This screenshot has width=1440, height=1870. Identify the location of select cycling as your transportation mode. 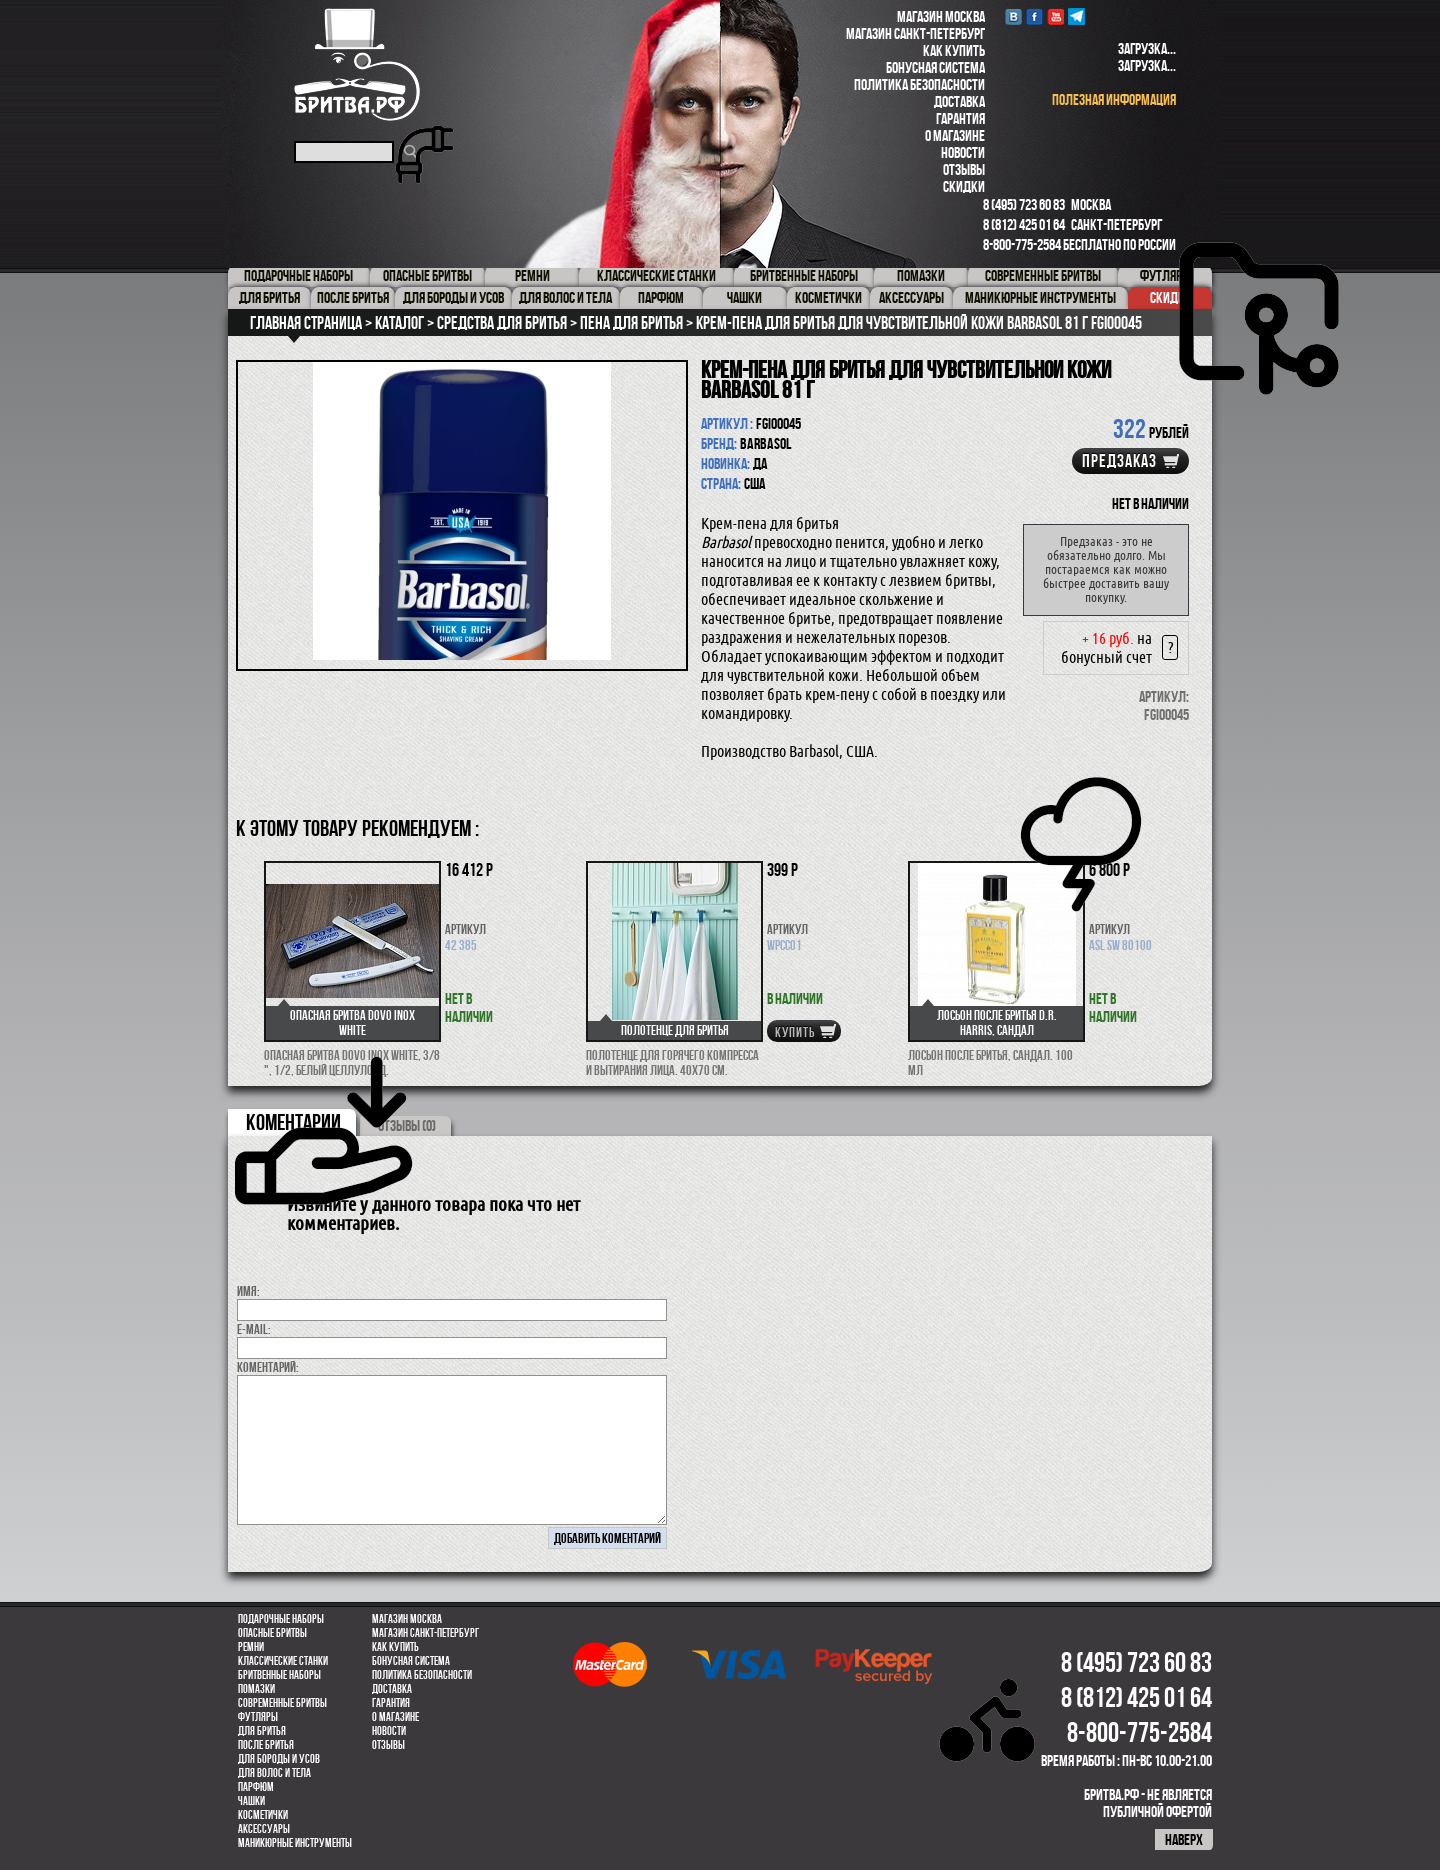
(987, 1718).